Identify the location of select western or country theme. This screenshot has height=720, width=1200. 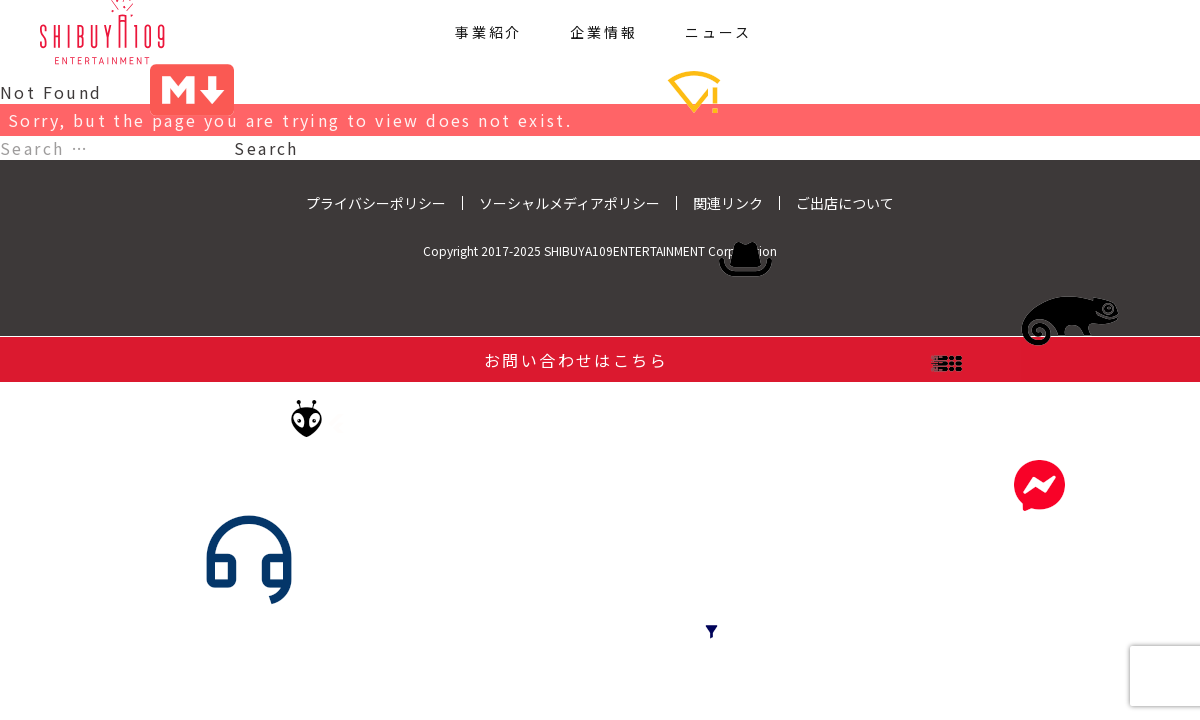
(745, 260).